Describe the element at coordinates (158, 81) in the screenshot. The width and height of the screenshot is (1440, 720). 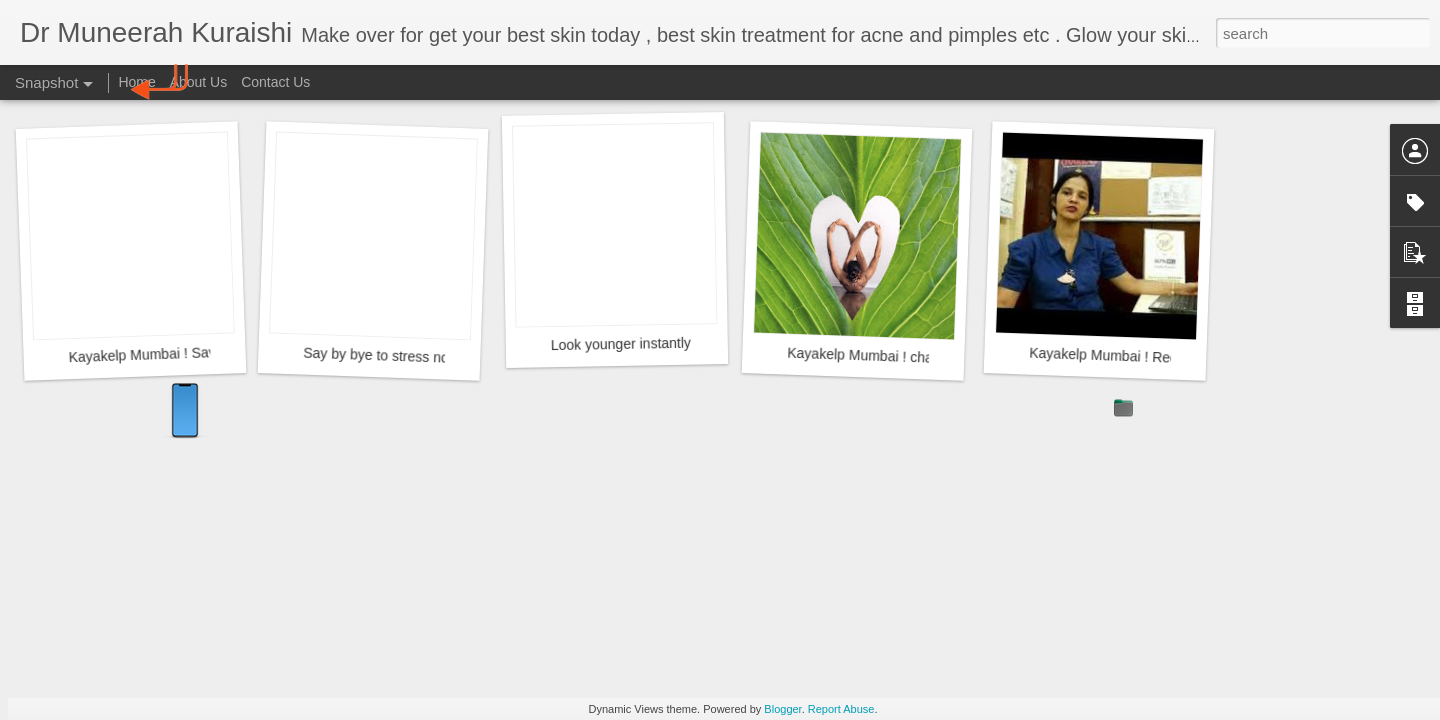
I see `reply to all recipients of an email` at that location.